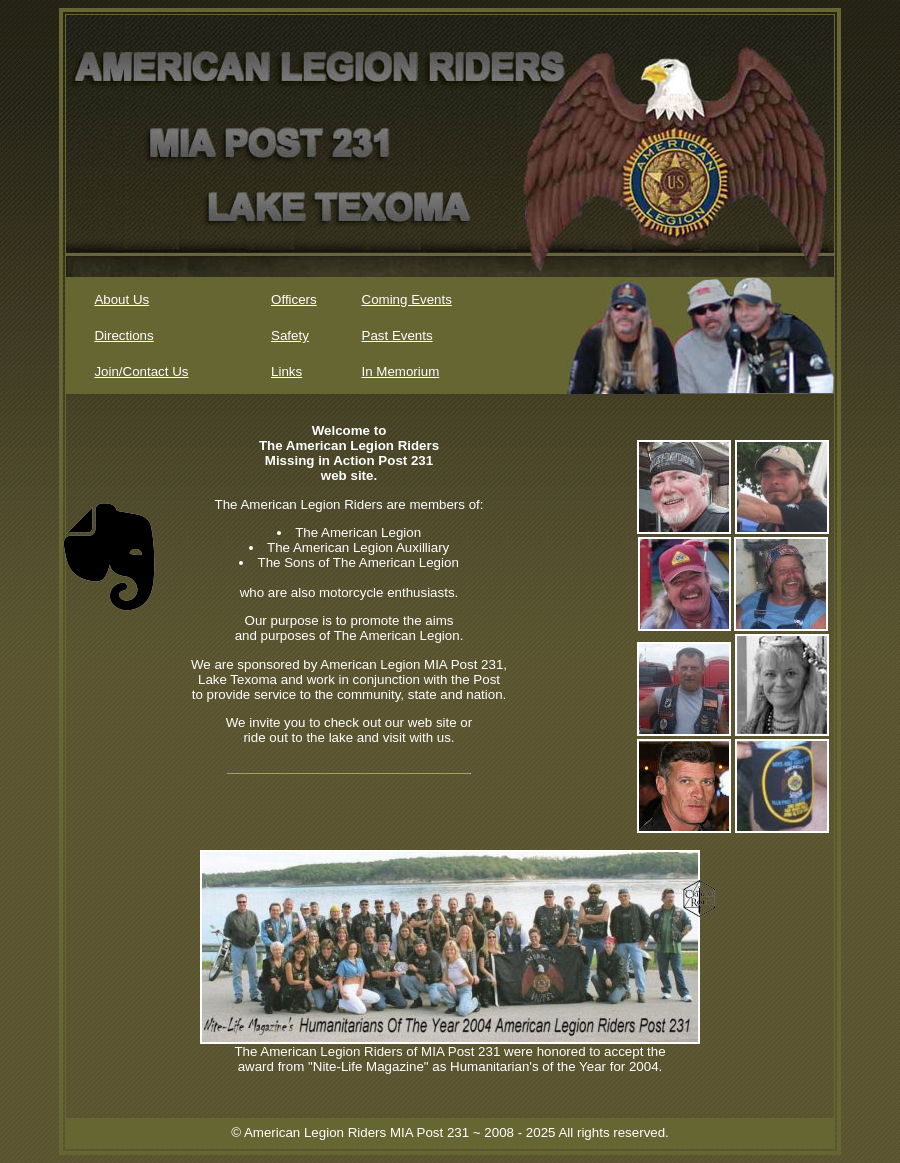 This screenshot has height=1163, width=900. What do you see at coordinates (109, 554) in the screenshot?
I see `open Evernote app` at bounding box center [109, 554].